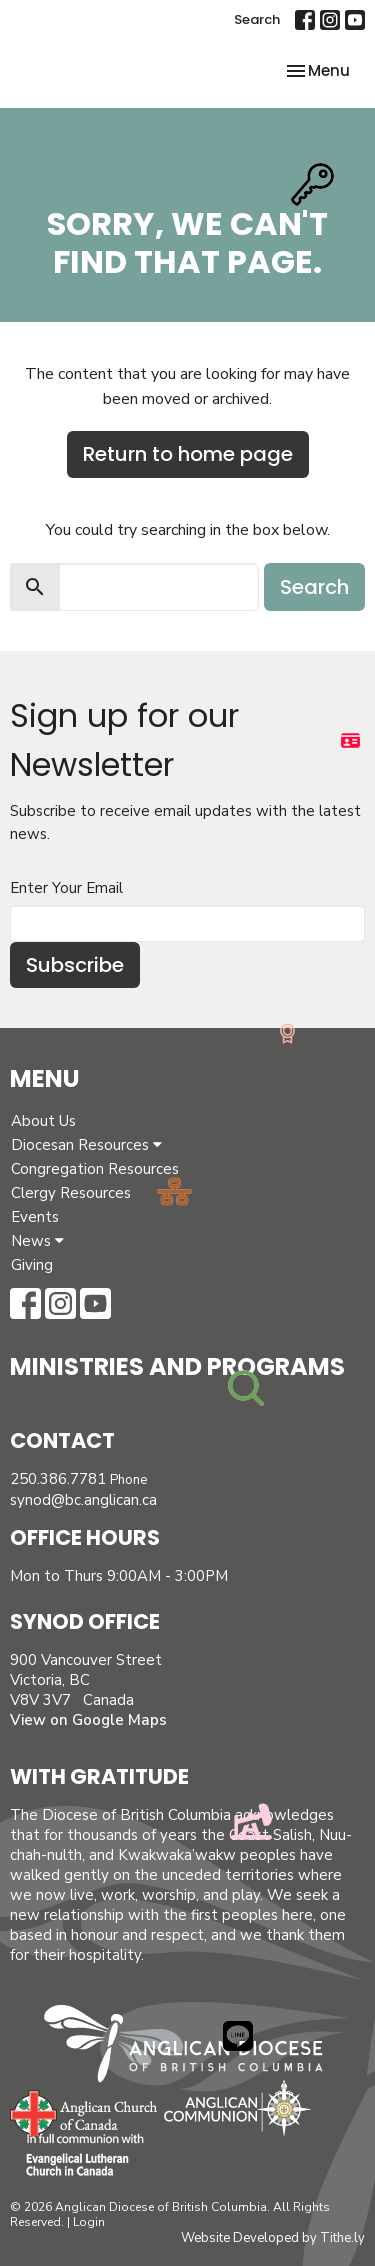 This screenshot has width=375, height=2266. What do you see at coordinates (238, 2036) in the screenshot?
I see `open the LINE messaging app` at bounding box center [238, 2036].